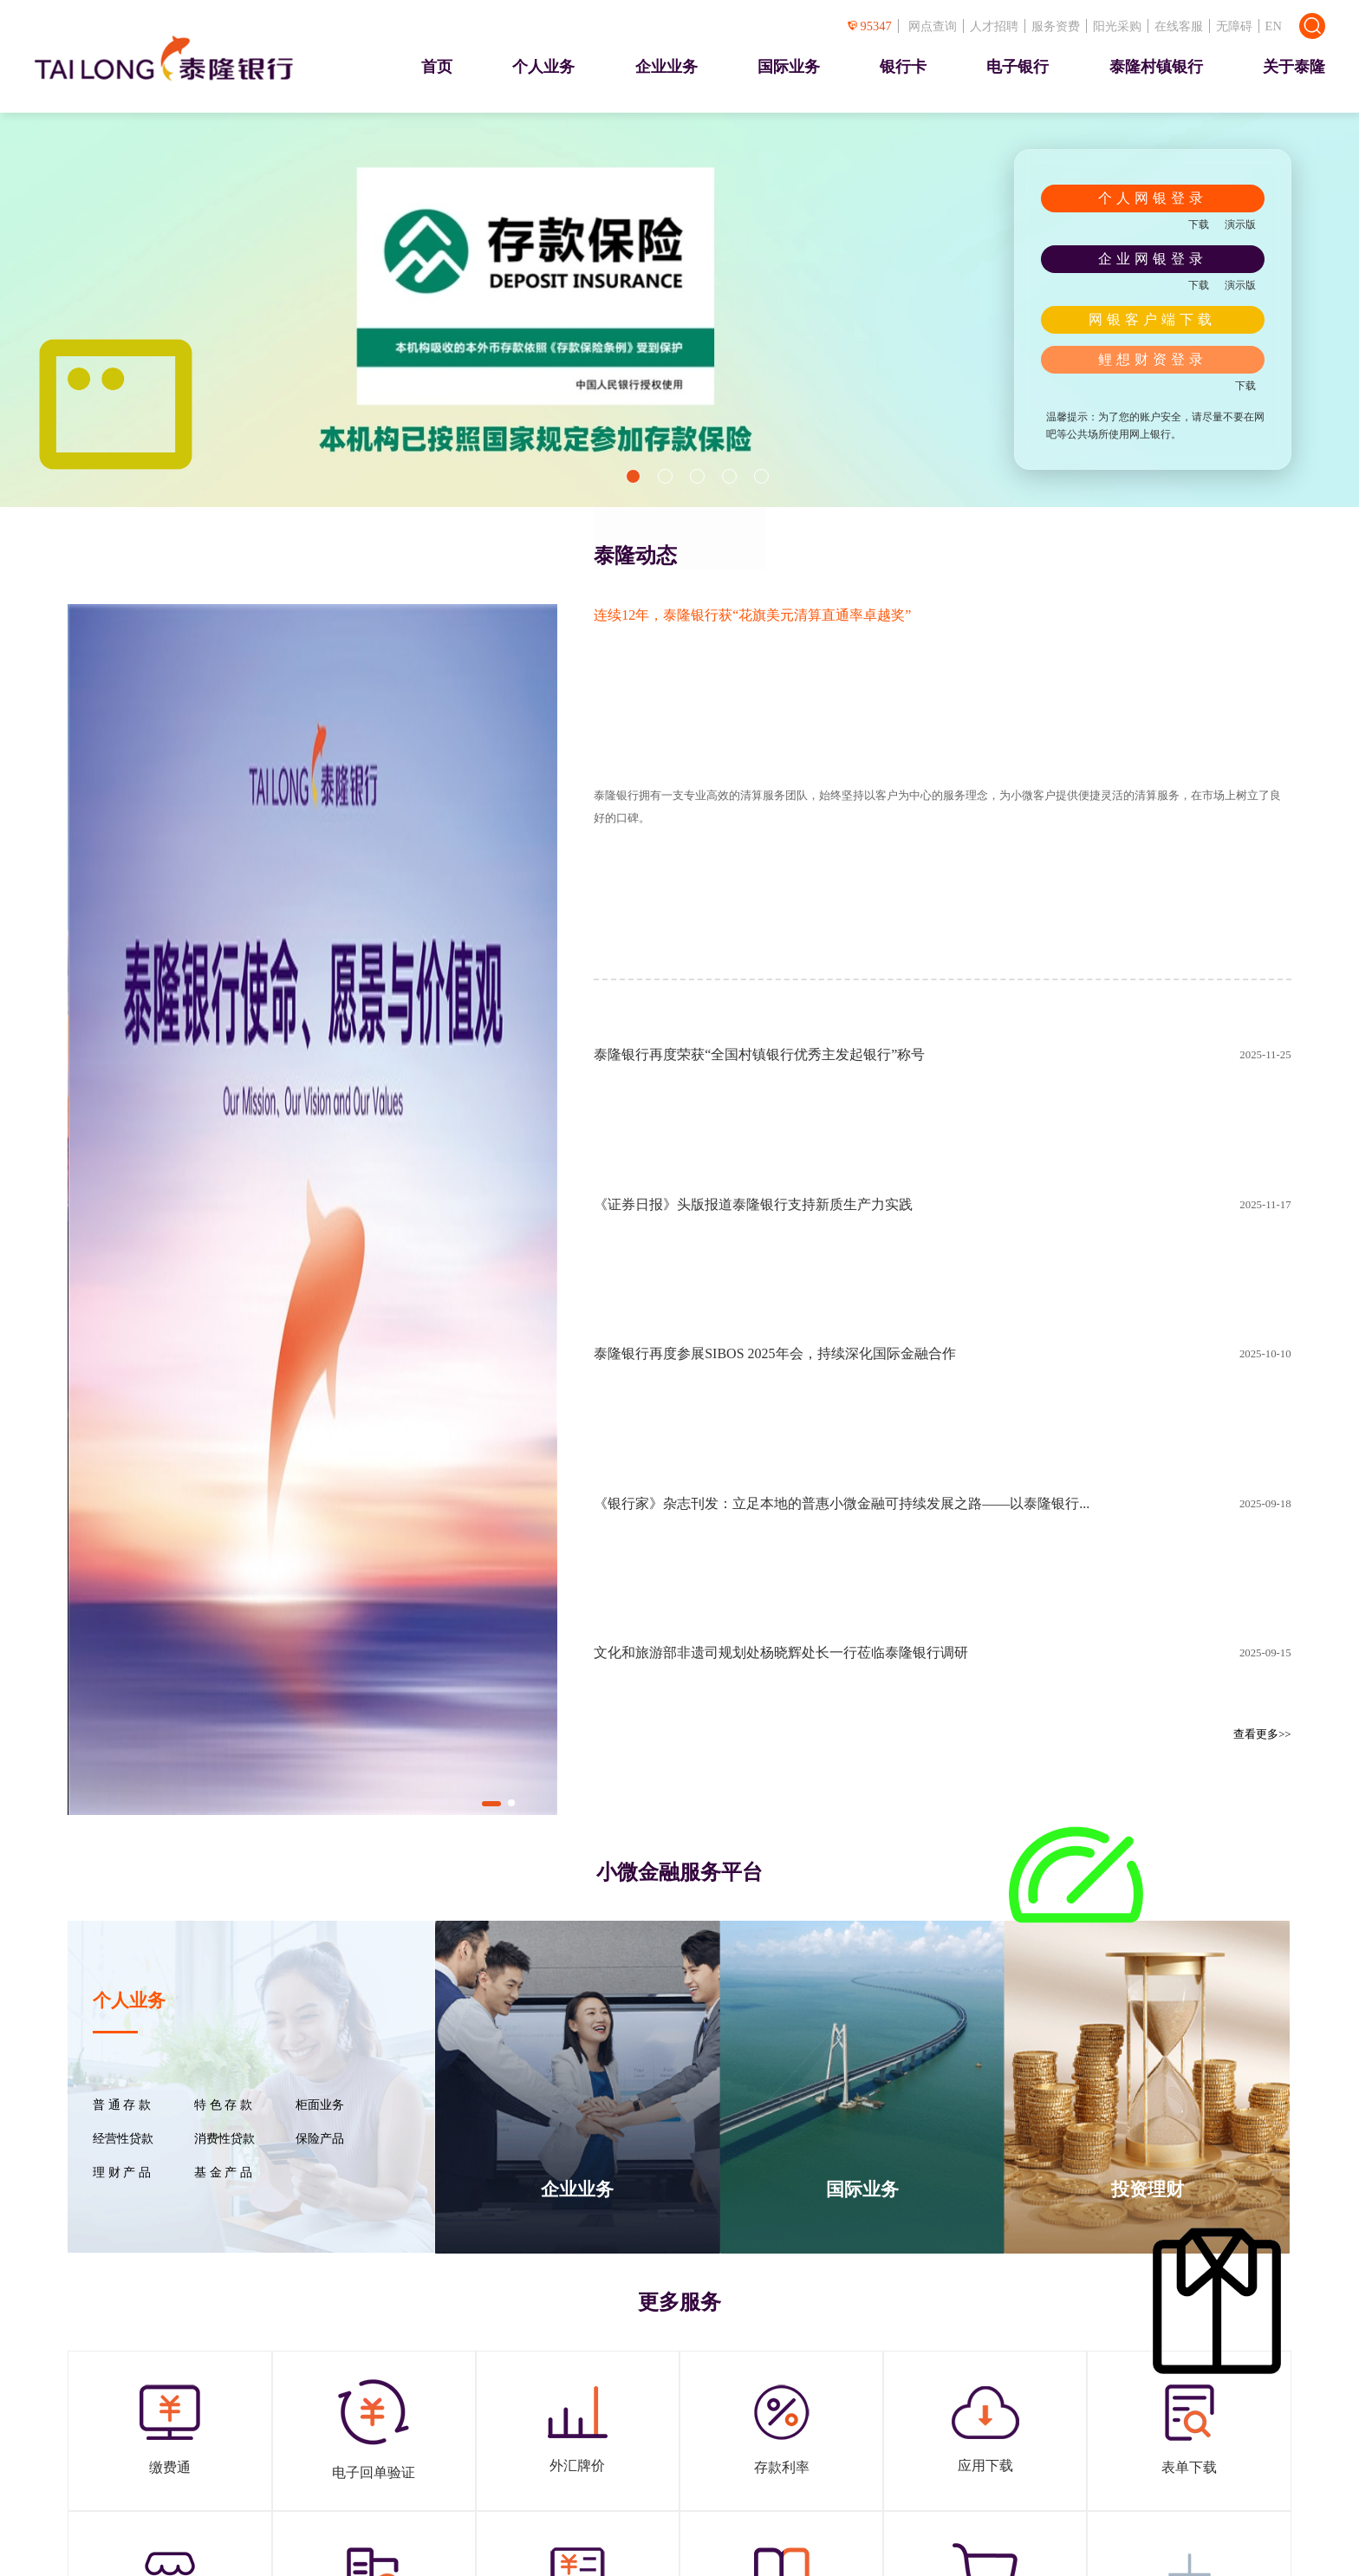 Image resolution: width=1359 pixels, height=2576 pixels. Describe the element at coordinates (1217, 2304) in the screenshot. I see `view folded laundry or clothing items` at that location.